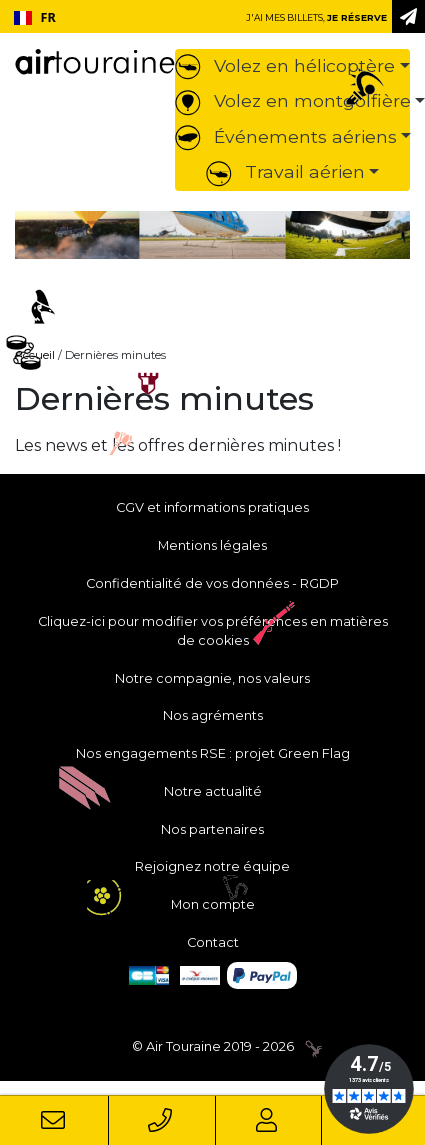 Image resolution: width=425 pixels, height=1145 pixels. Describe the element at coordinates (365, 86) in the screenshot. I see `equip a magic staff or wand` at that location.